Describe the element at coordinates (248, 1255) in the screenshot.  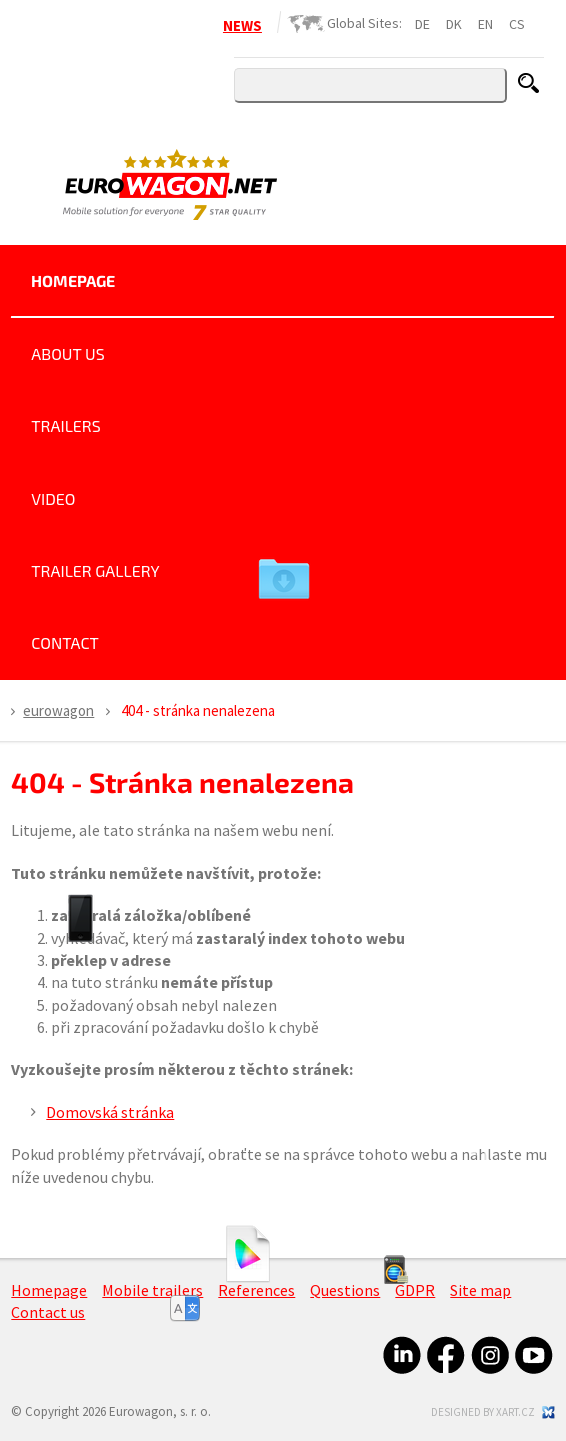
I see `color profile document for color management` at that location.